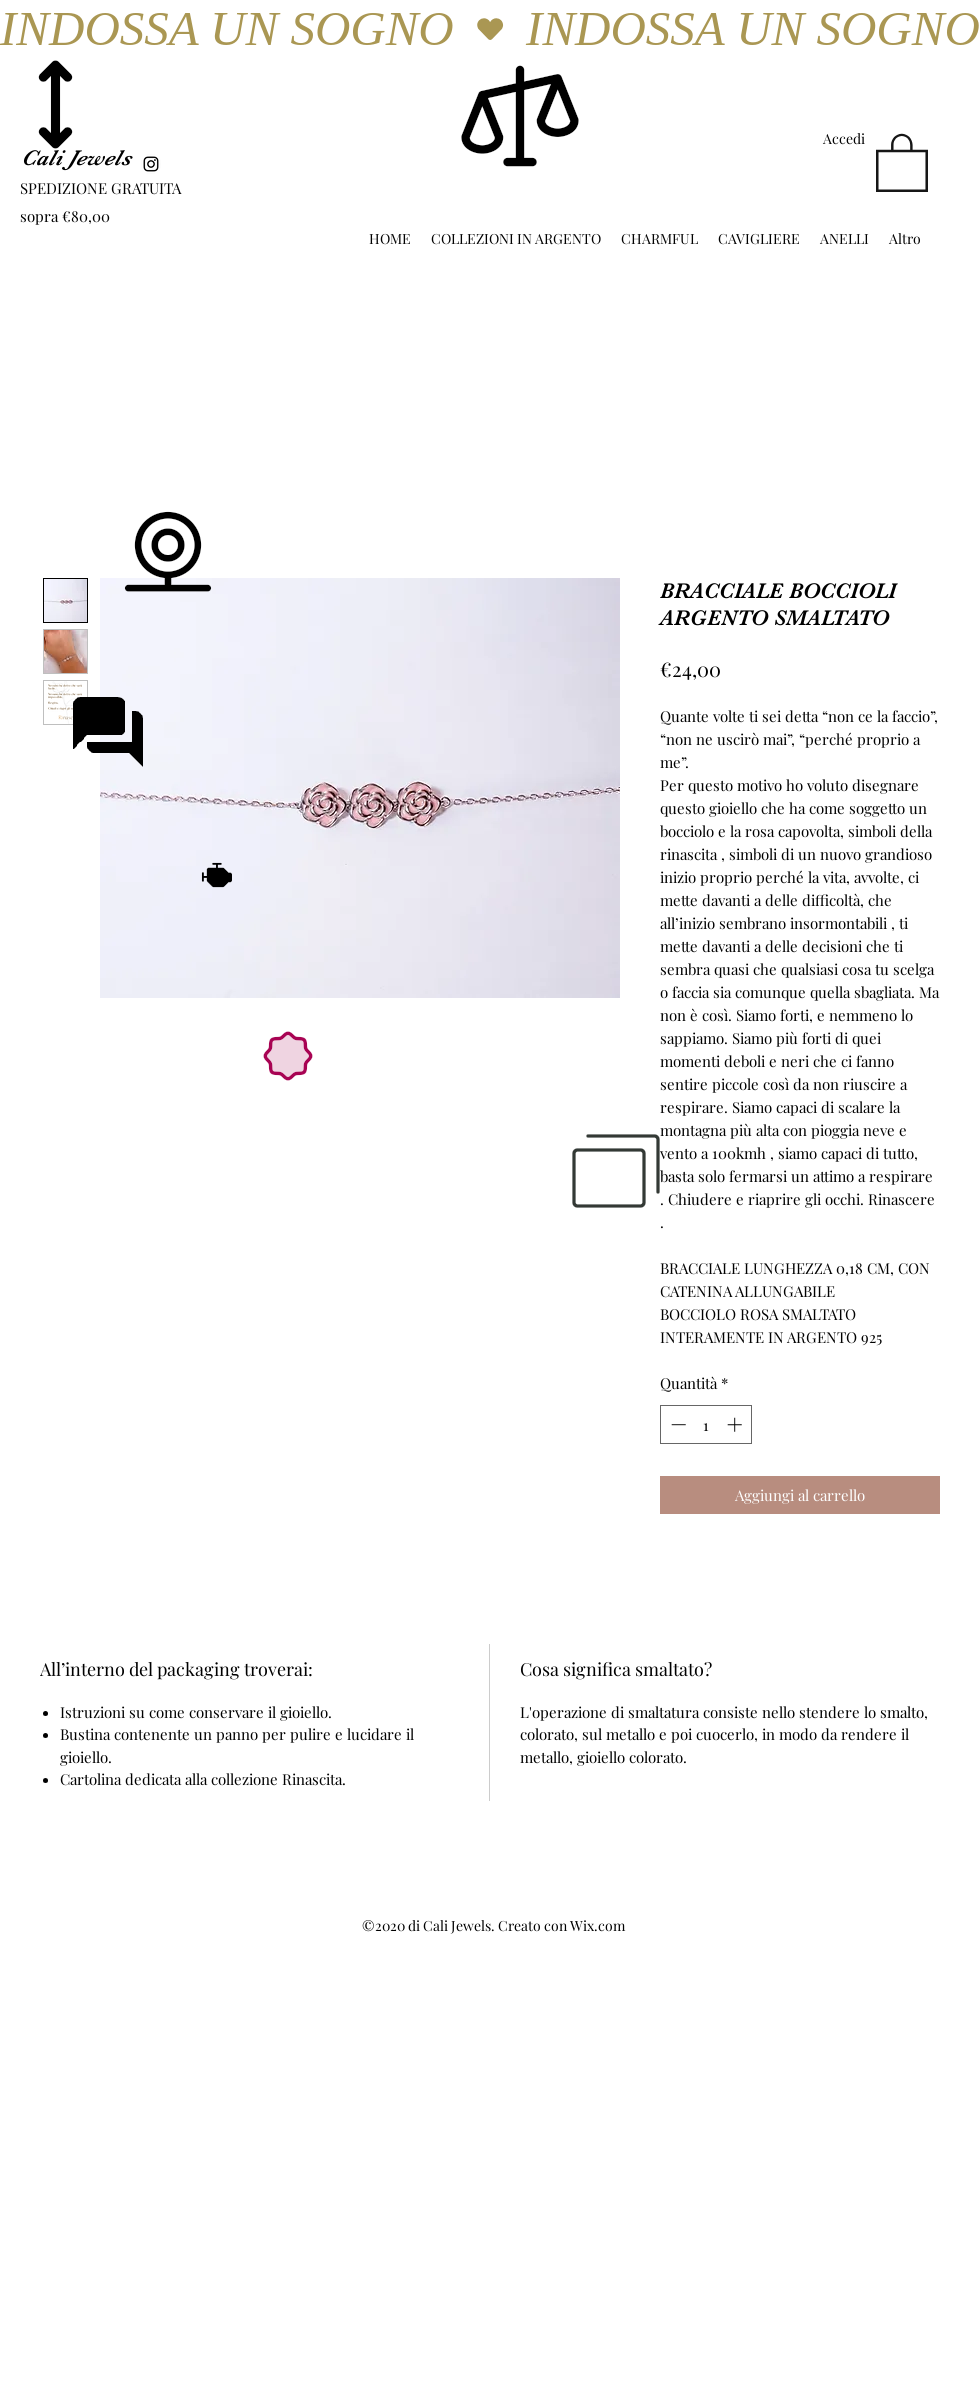 This screenshot has width=980, height=2394. Describe the element at coordinates (168, 555) in the screenshot. I see `enable webcam or video camera` at that location.